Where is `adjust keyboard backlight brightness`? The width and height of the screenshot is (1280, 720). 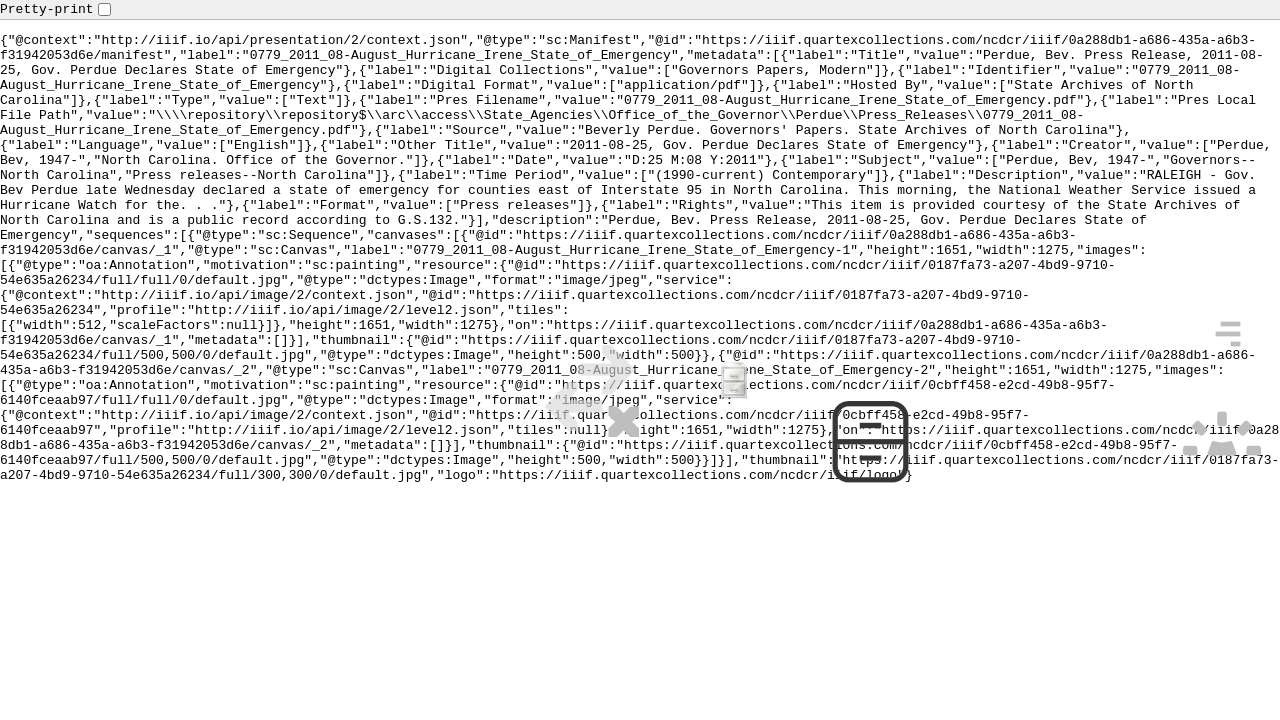 adjust keyboard backlight brightness is located at coordinates (1222, 436).